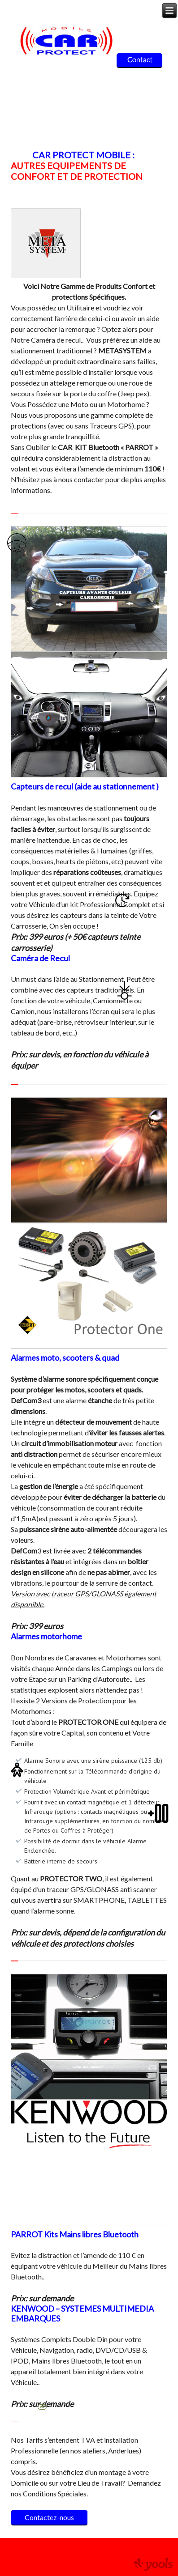 This screenshot has width=178, height=2576. Describe the element at coordinates (124, 991) in the screenshot. I see `pull changes from a remote repository` at that location.